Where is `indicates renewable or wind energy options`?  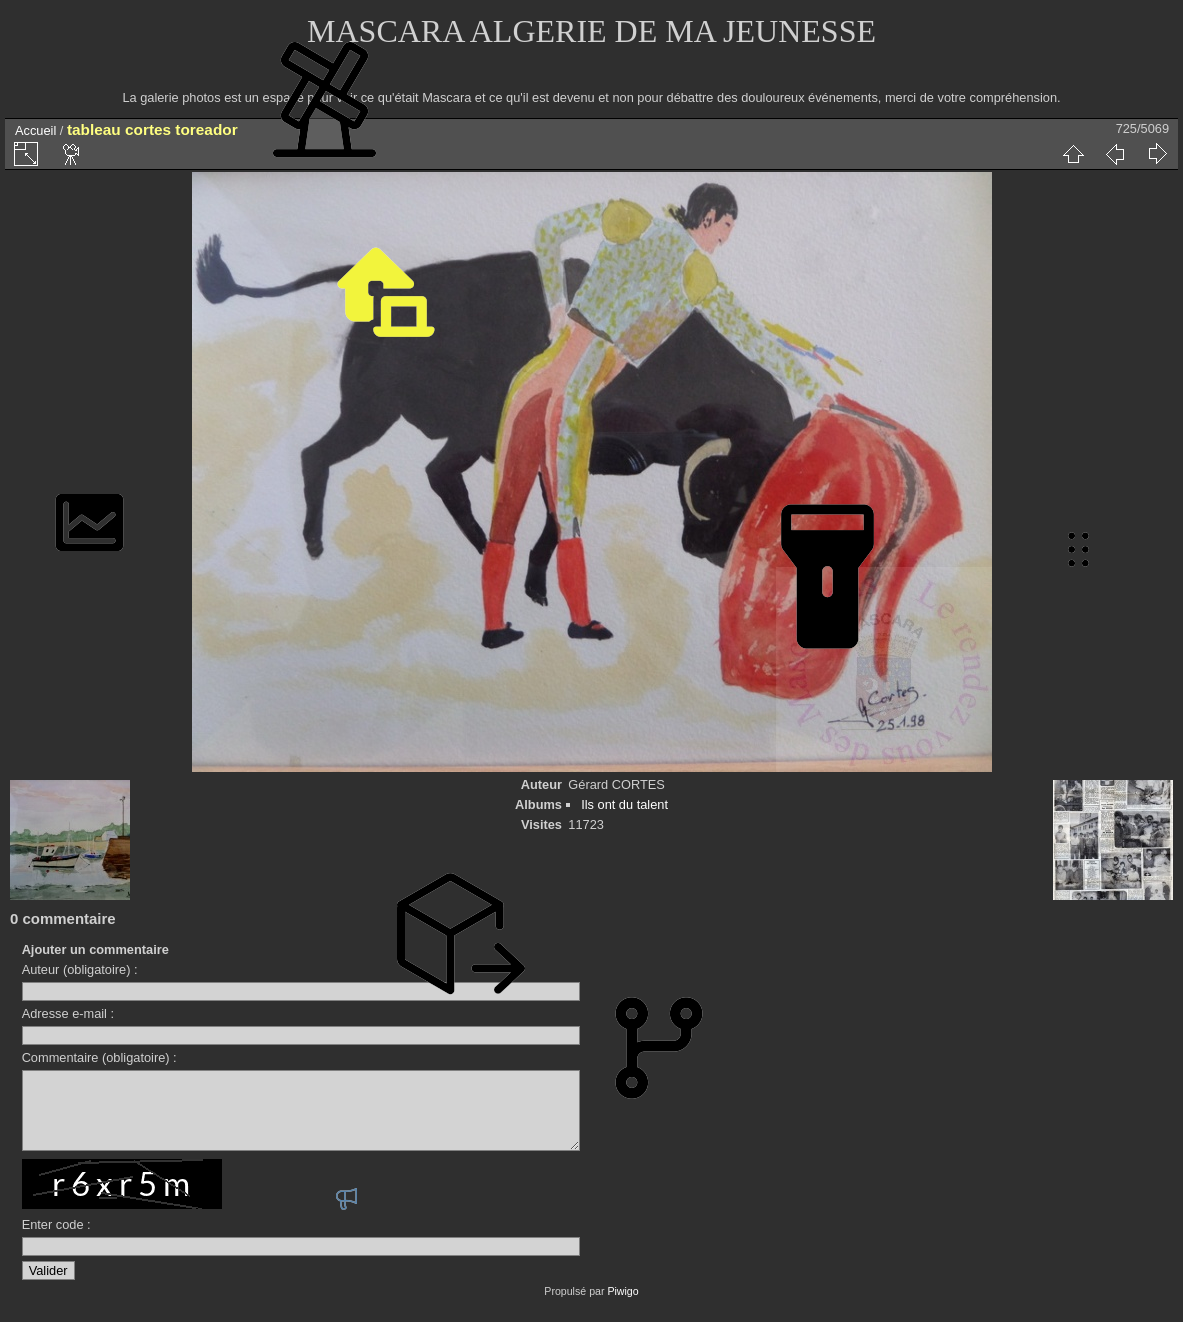
indicates renewable or wind energy options is located at coordinates (324, 101).